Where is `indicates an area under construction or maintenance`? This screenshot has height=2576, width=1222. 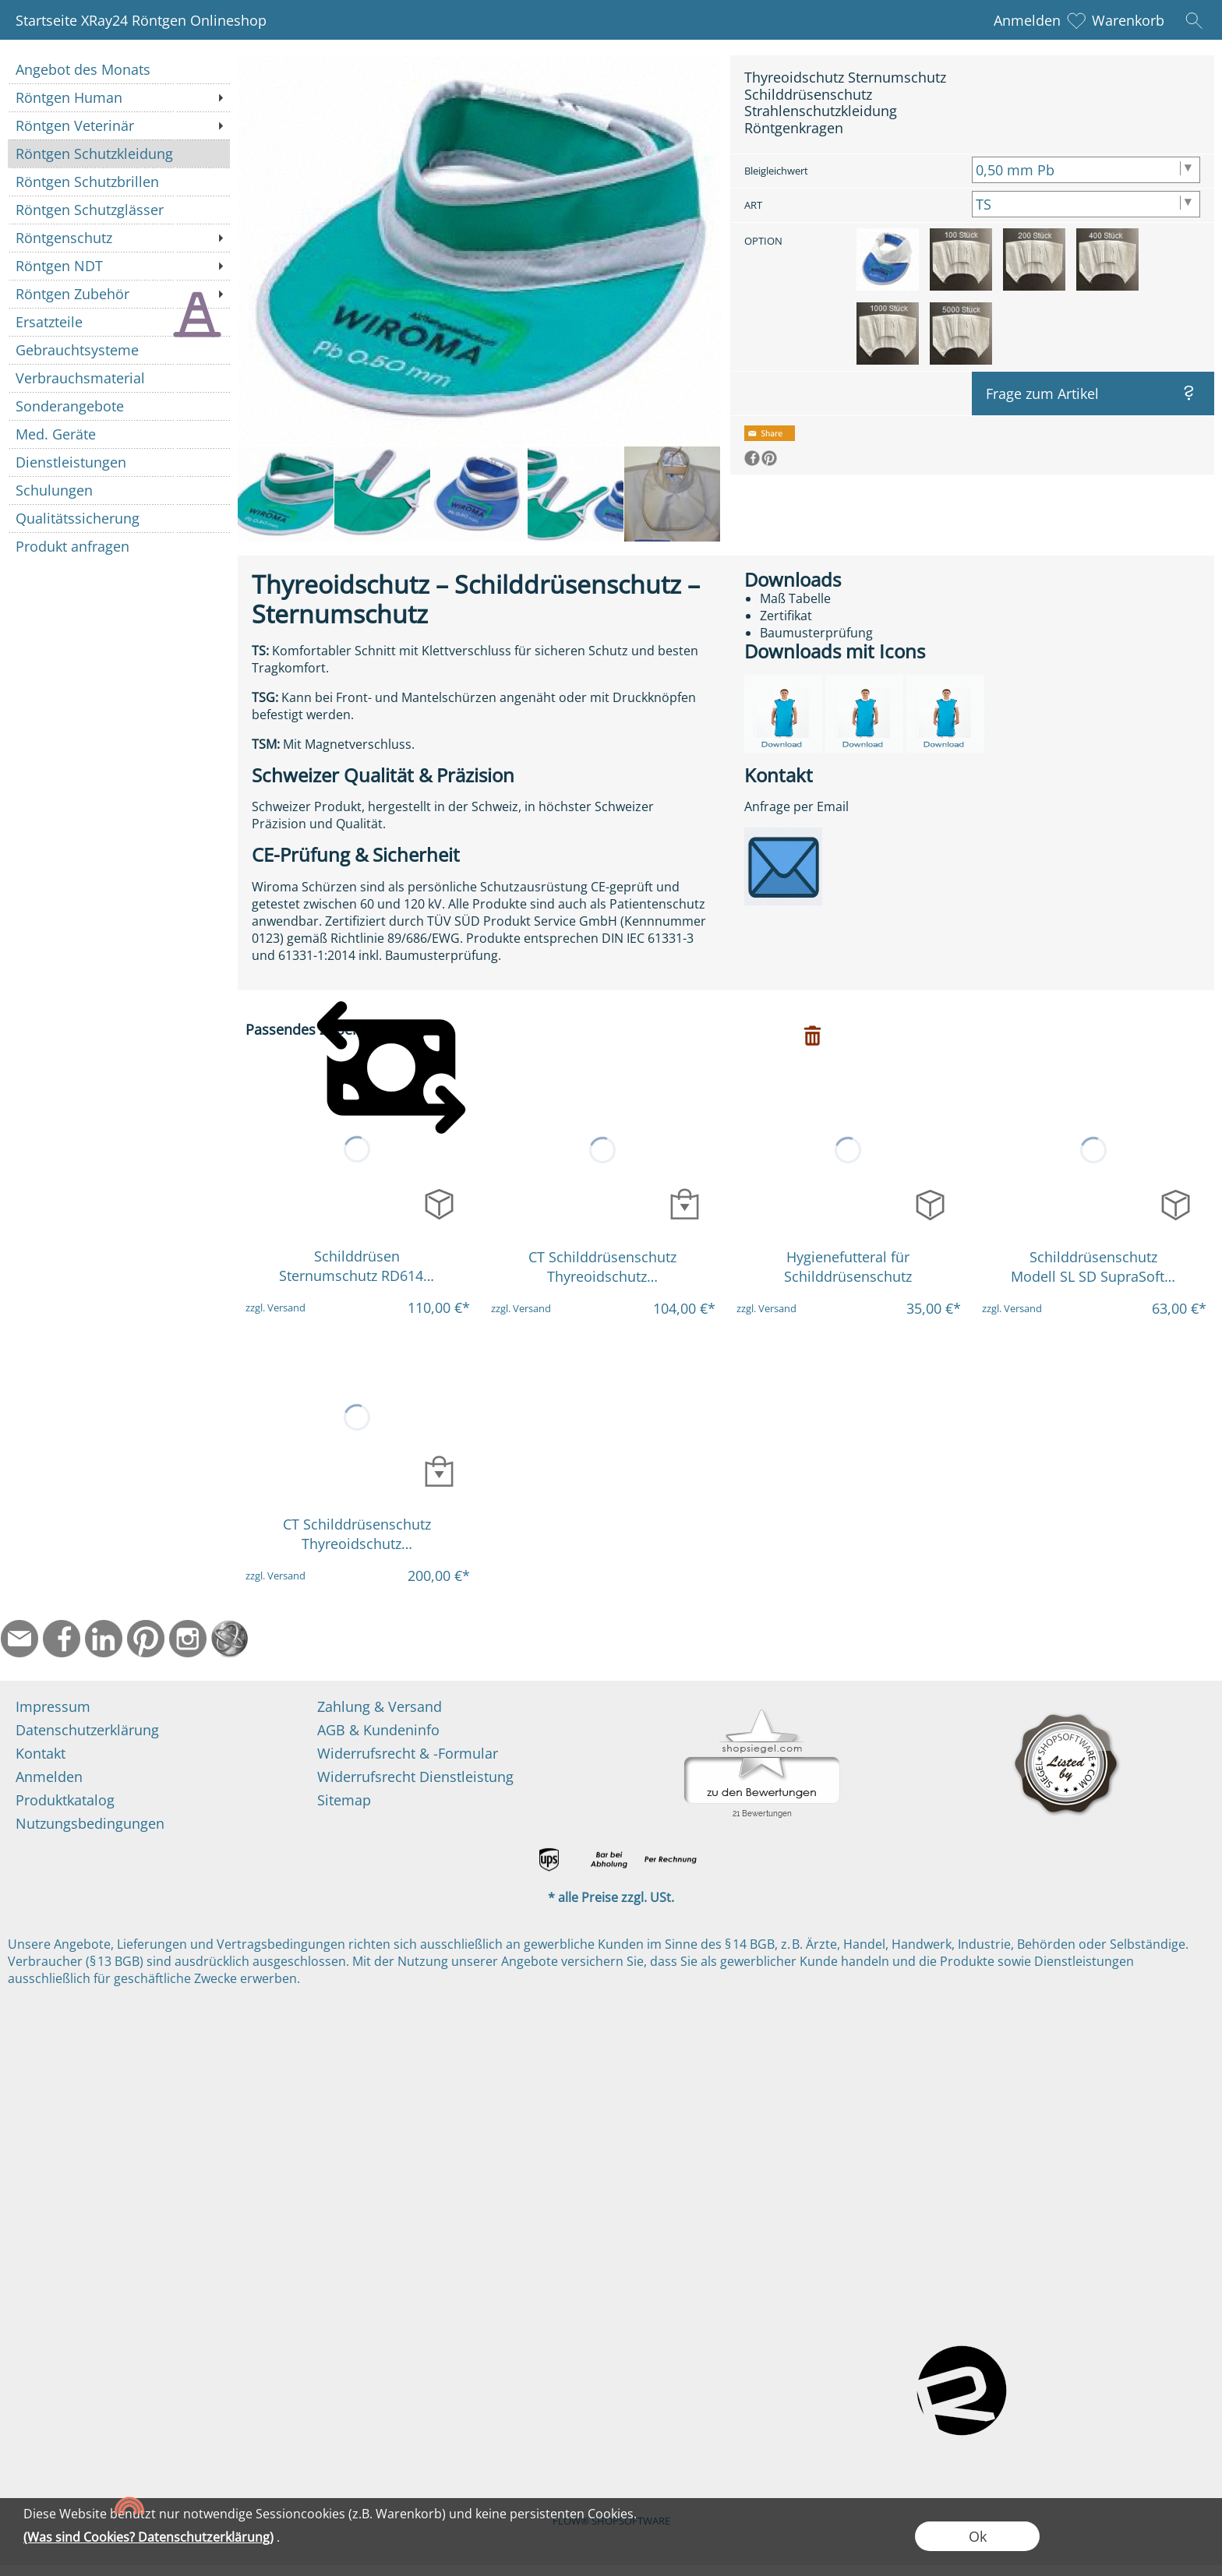 indicates an area under construction or maintenance is located at coordinates (197, 313).